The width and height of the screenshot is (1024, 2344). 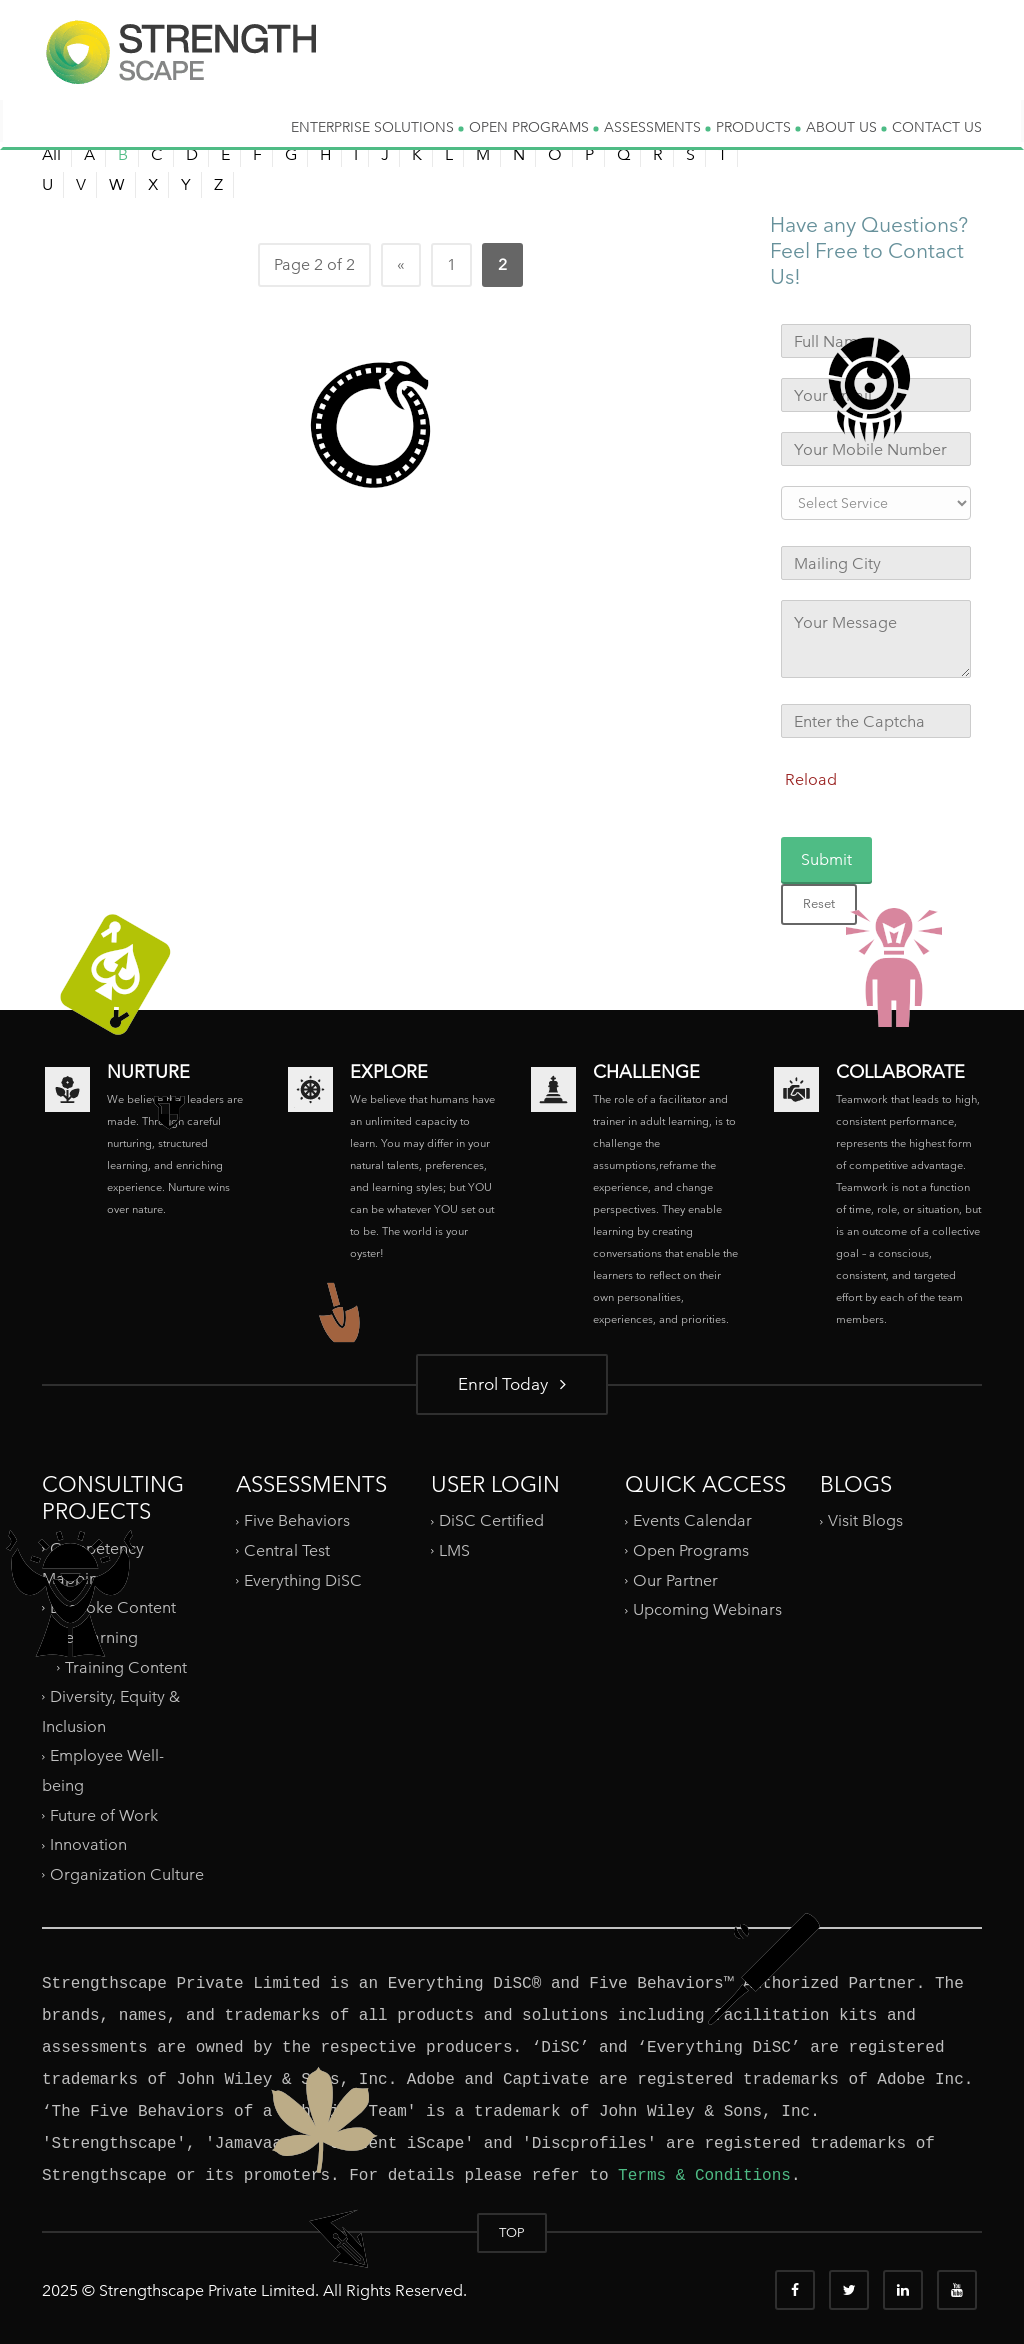 What do you see at coordinates (370, 424) in the screenshot?
I see `indicates infinite loop or cyclical process` at bounding box center [370, 424].